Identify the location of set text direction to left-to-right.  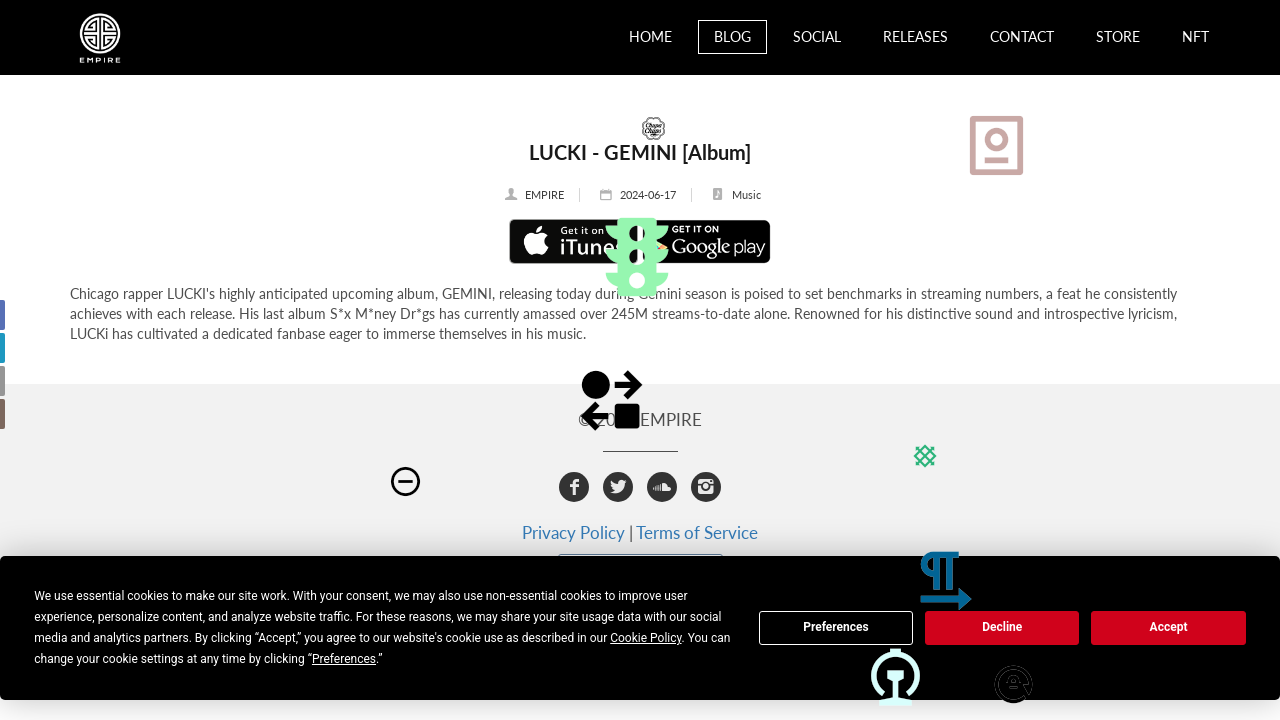
(943, 580).